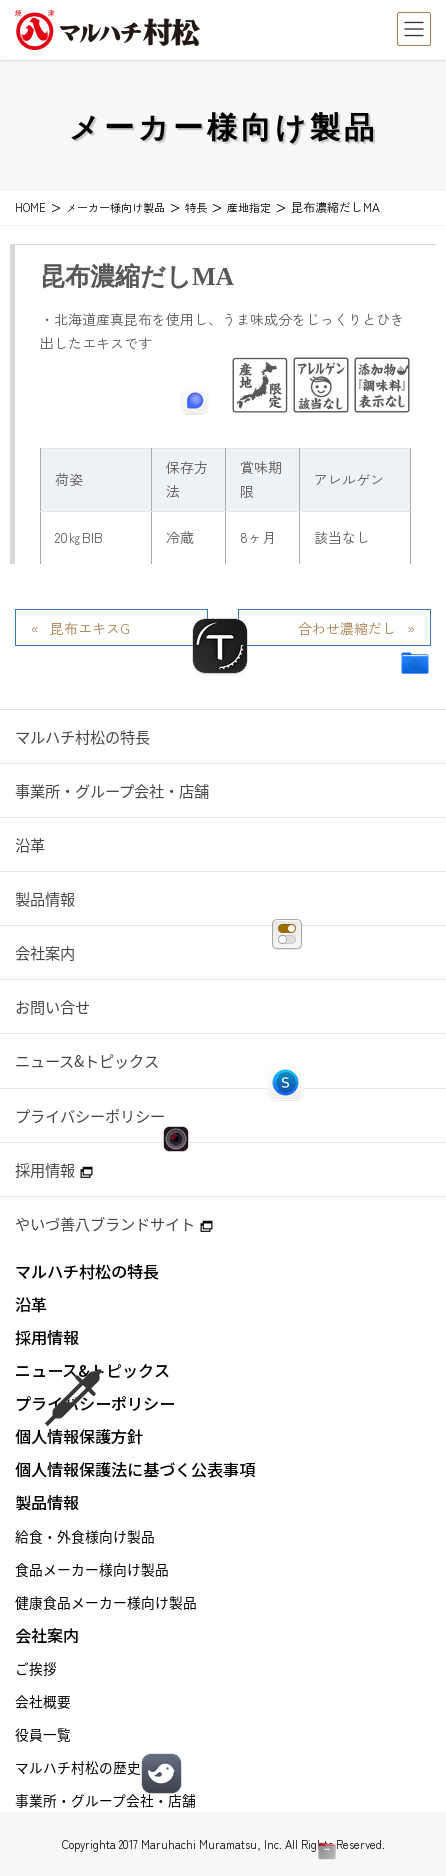  Describe the element at coordinates (194, 400) in the screenshot. I see `open the texts messaging app` at that location.